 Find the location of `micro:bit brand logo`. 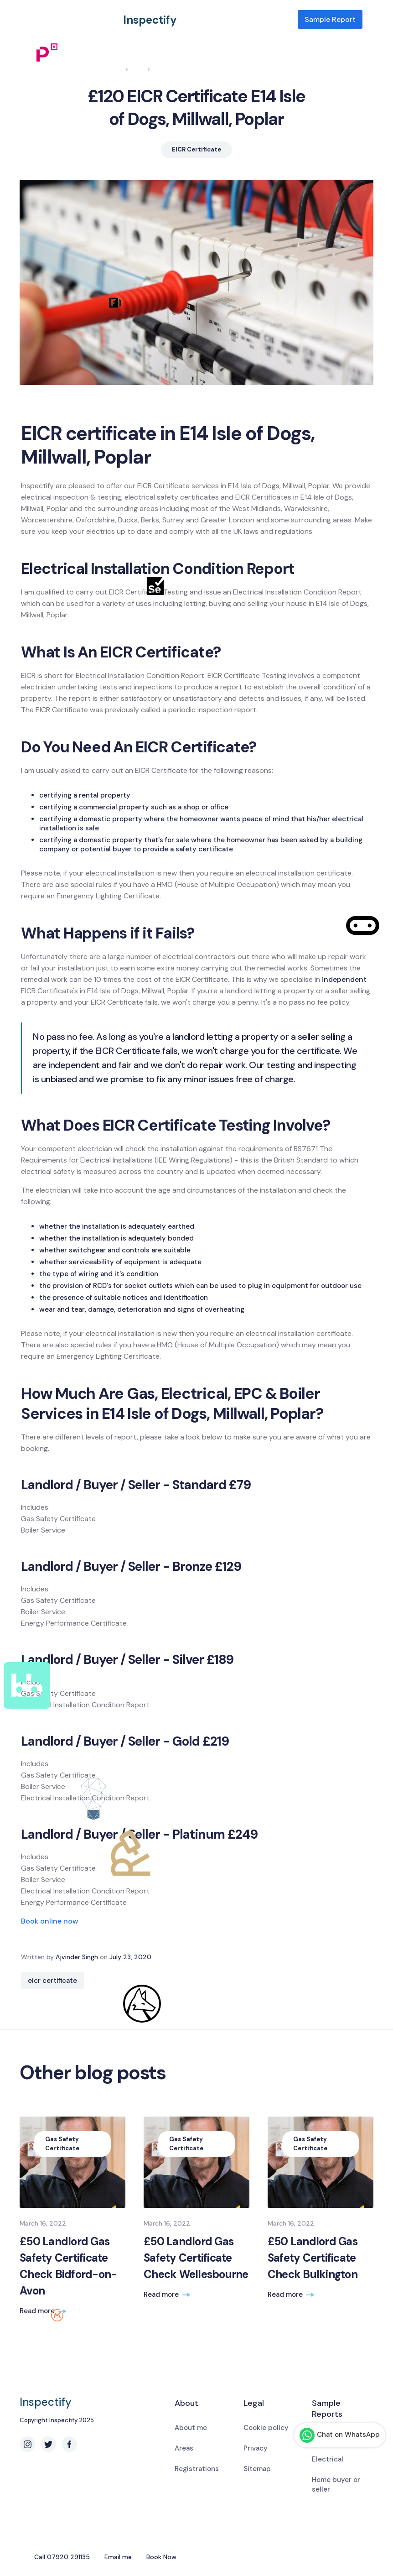

micro:bit brand logo is located at coordinates (362, 925).